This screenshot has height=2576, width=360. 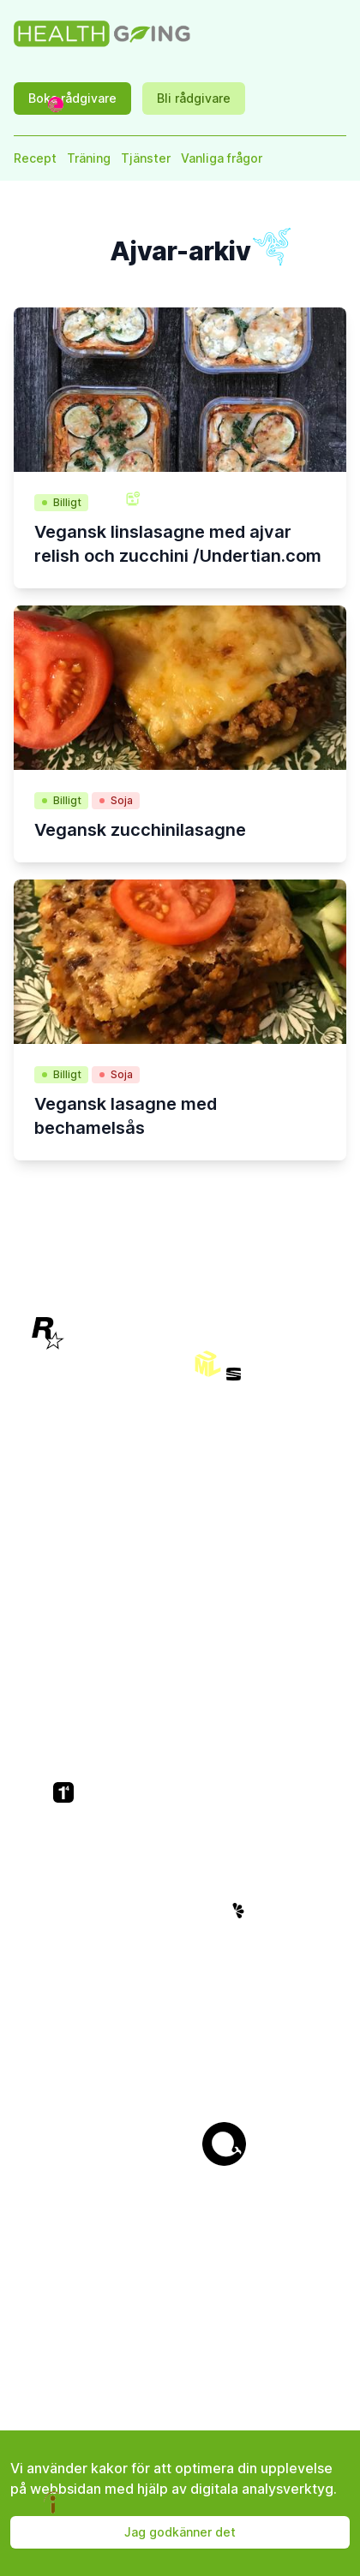 I want to click on Apache ECharts logo, so click(x=224, y=2144).